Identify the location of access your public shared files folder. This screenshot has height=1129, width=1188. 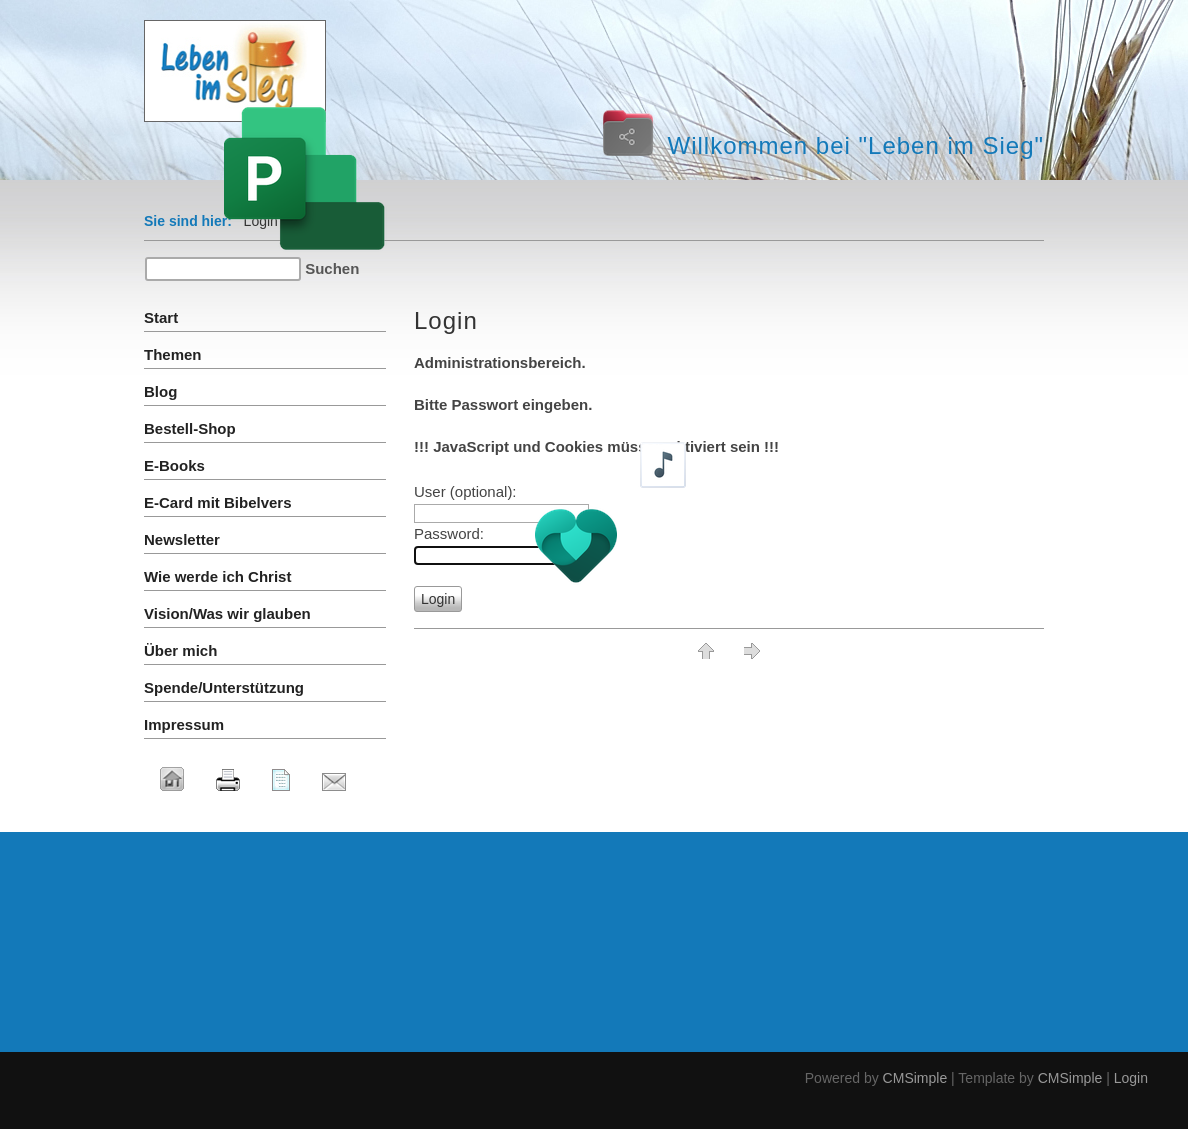
(628, 133).